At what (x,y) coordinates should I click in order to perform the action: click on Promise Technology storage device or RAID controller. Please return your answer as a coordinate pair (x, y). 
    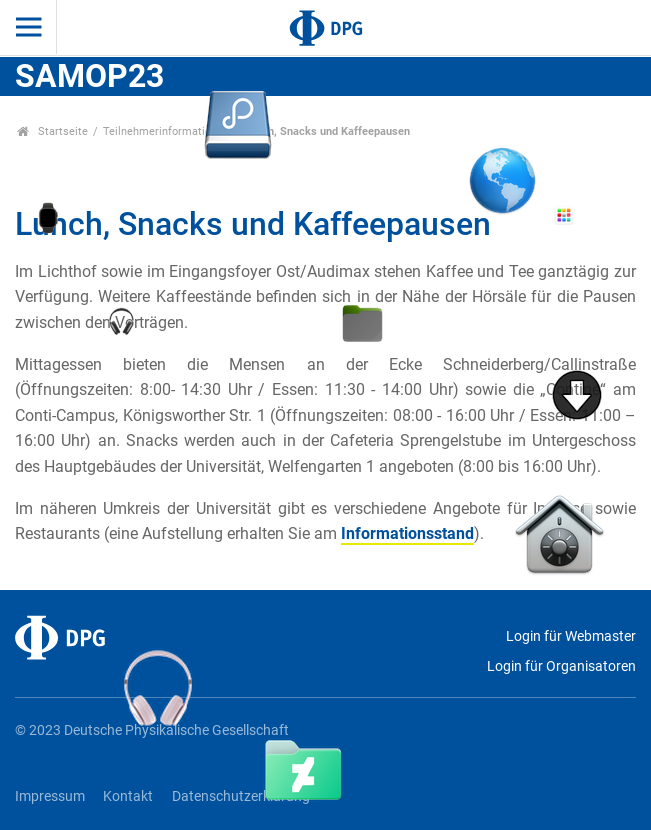
    Looking at the image, I should click on (238, 127).